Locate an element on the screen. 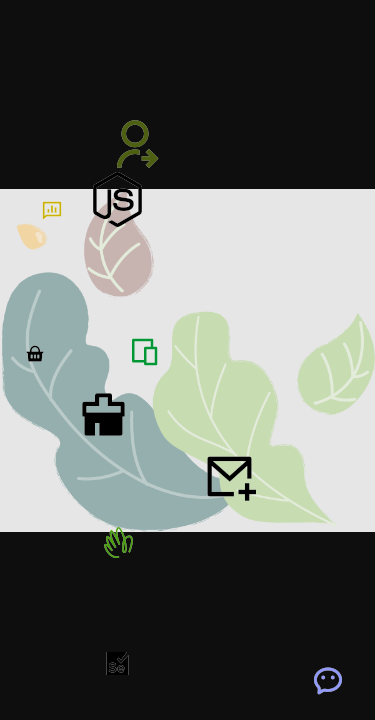  open the Hey email app is located at coordinates (118, 542).